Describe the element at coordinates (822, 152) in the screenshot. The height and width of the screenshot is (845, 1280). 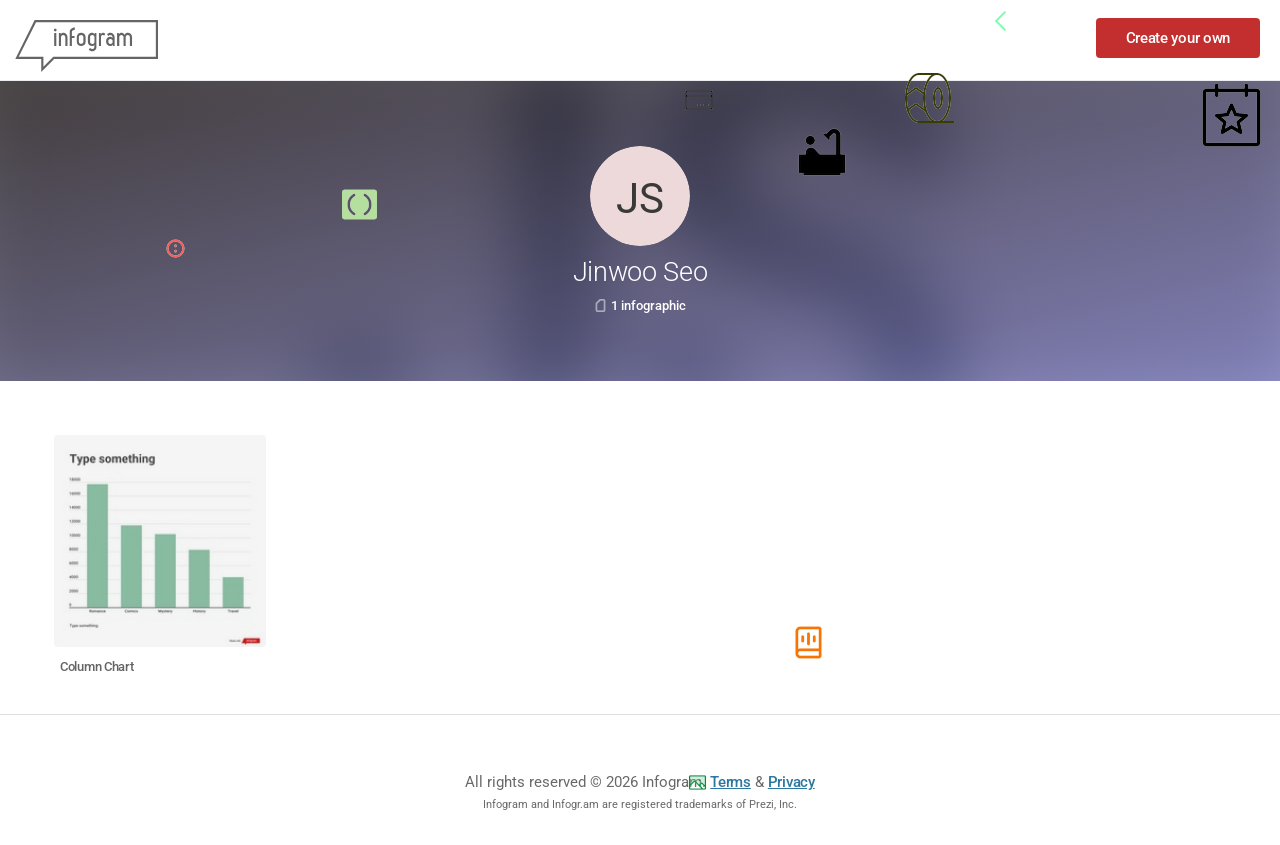
I see `indicates bathroom amenities available` at that location.